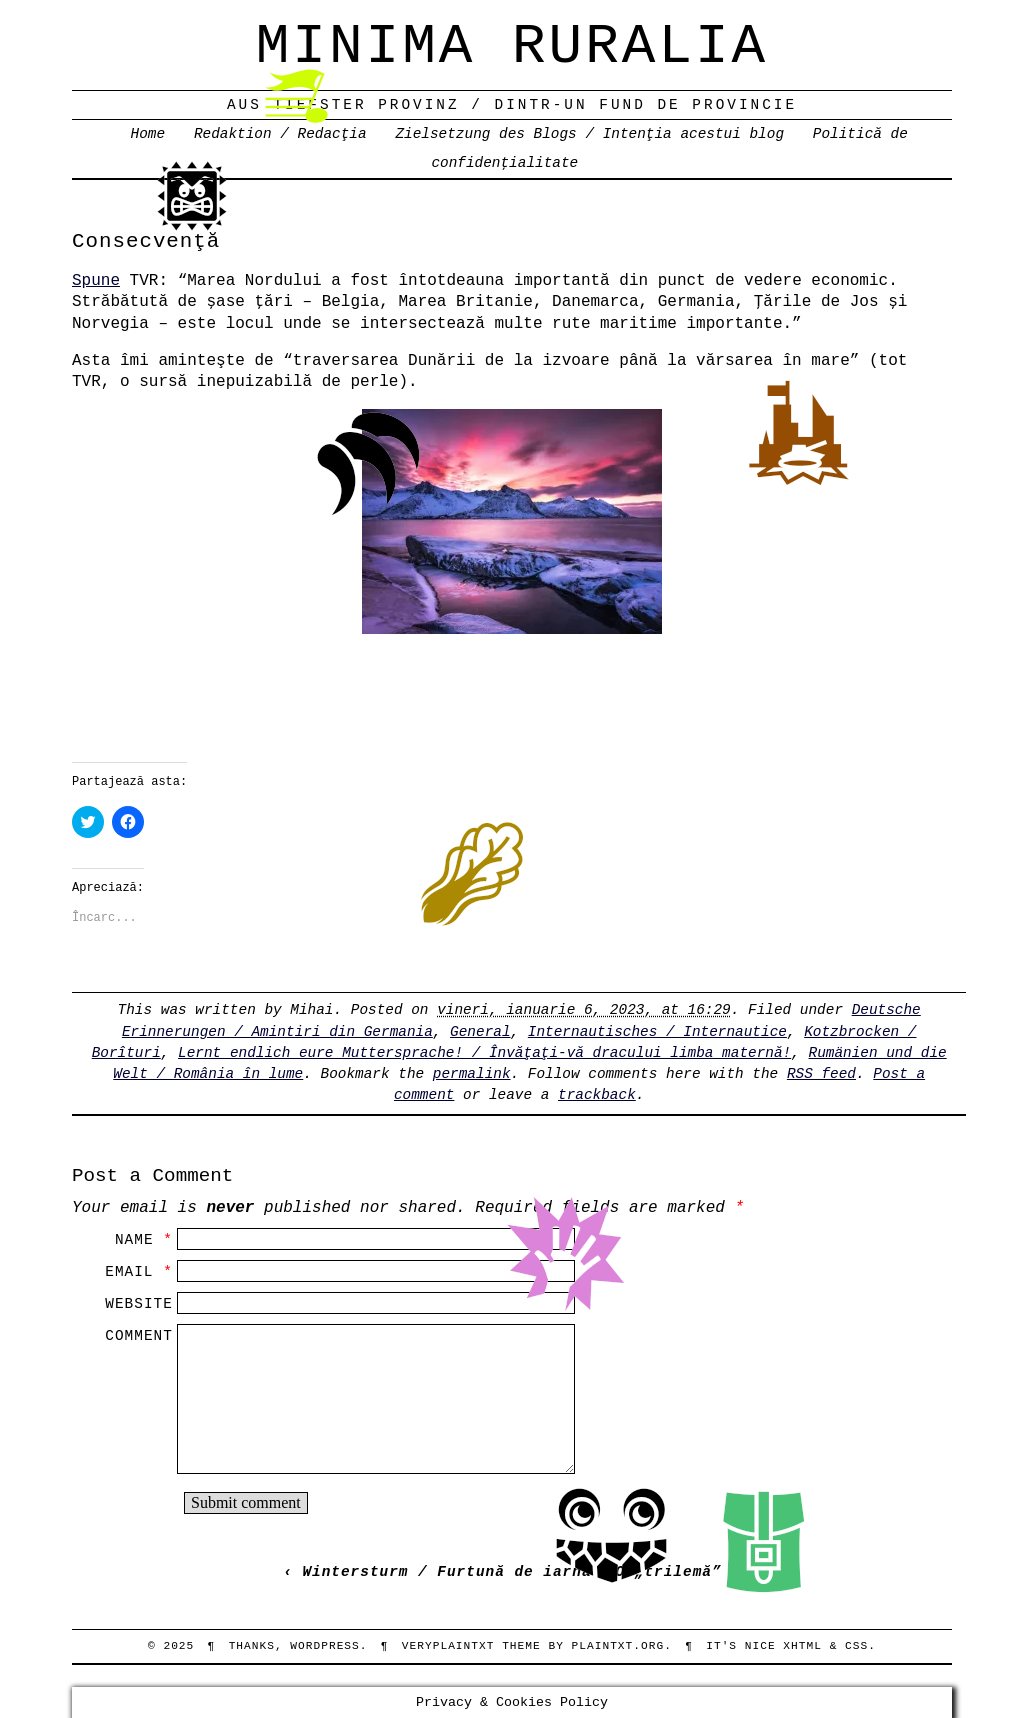 The height and width of the screenshot is (1718, 1024). What do you see at coordinates (192, 196) in the screenshot?
I see `thwomp enemy character from super mario games` at bounding box center [192, 196].